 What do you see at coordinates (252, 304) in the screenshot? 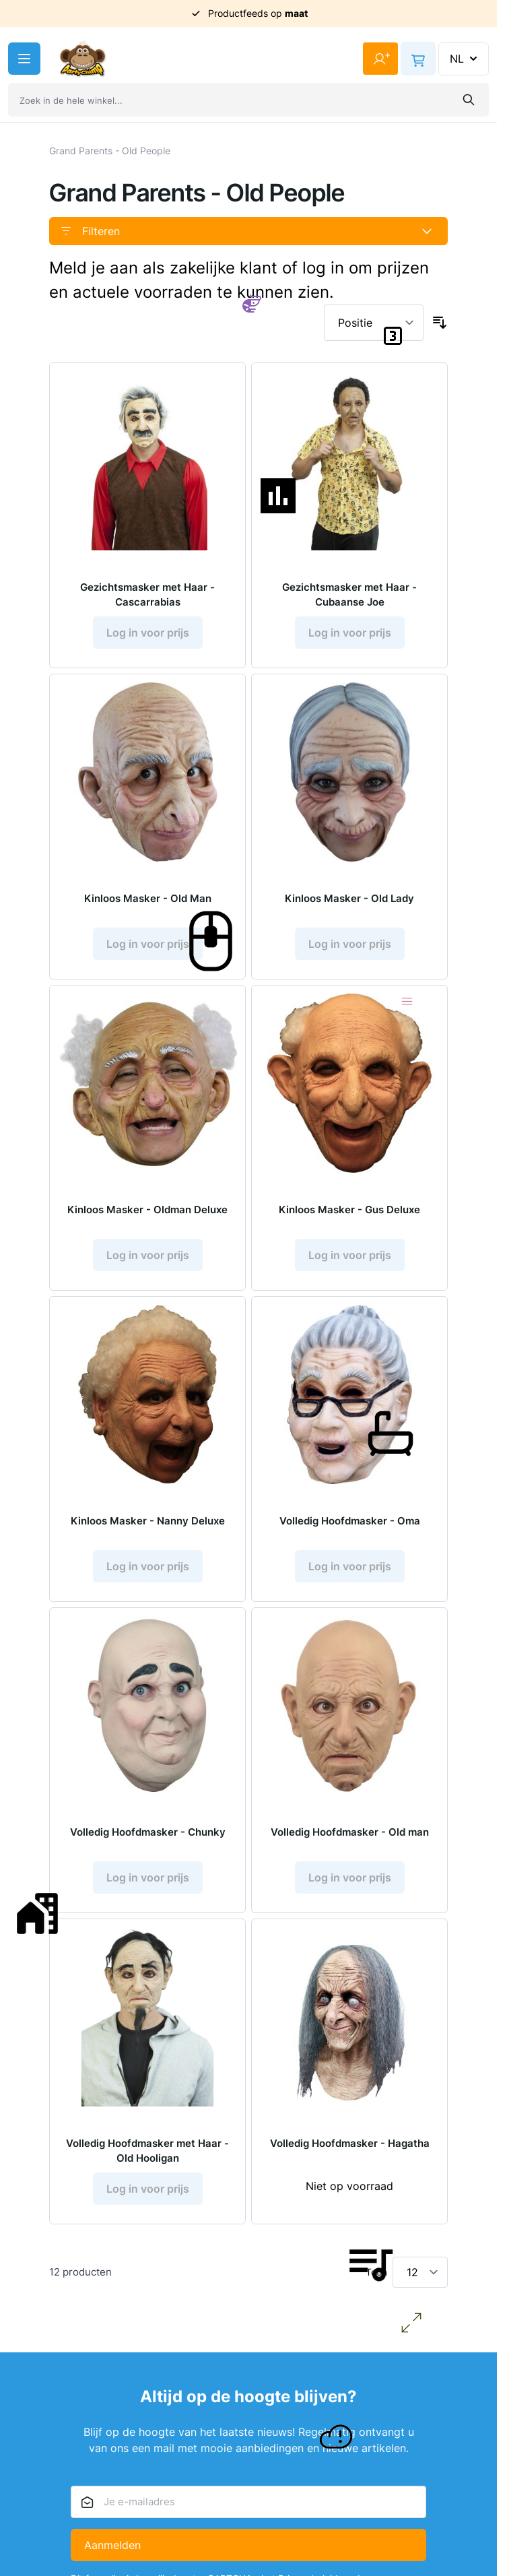
I see `filter or browse seafood menu items` at bounding box center [252, 304].